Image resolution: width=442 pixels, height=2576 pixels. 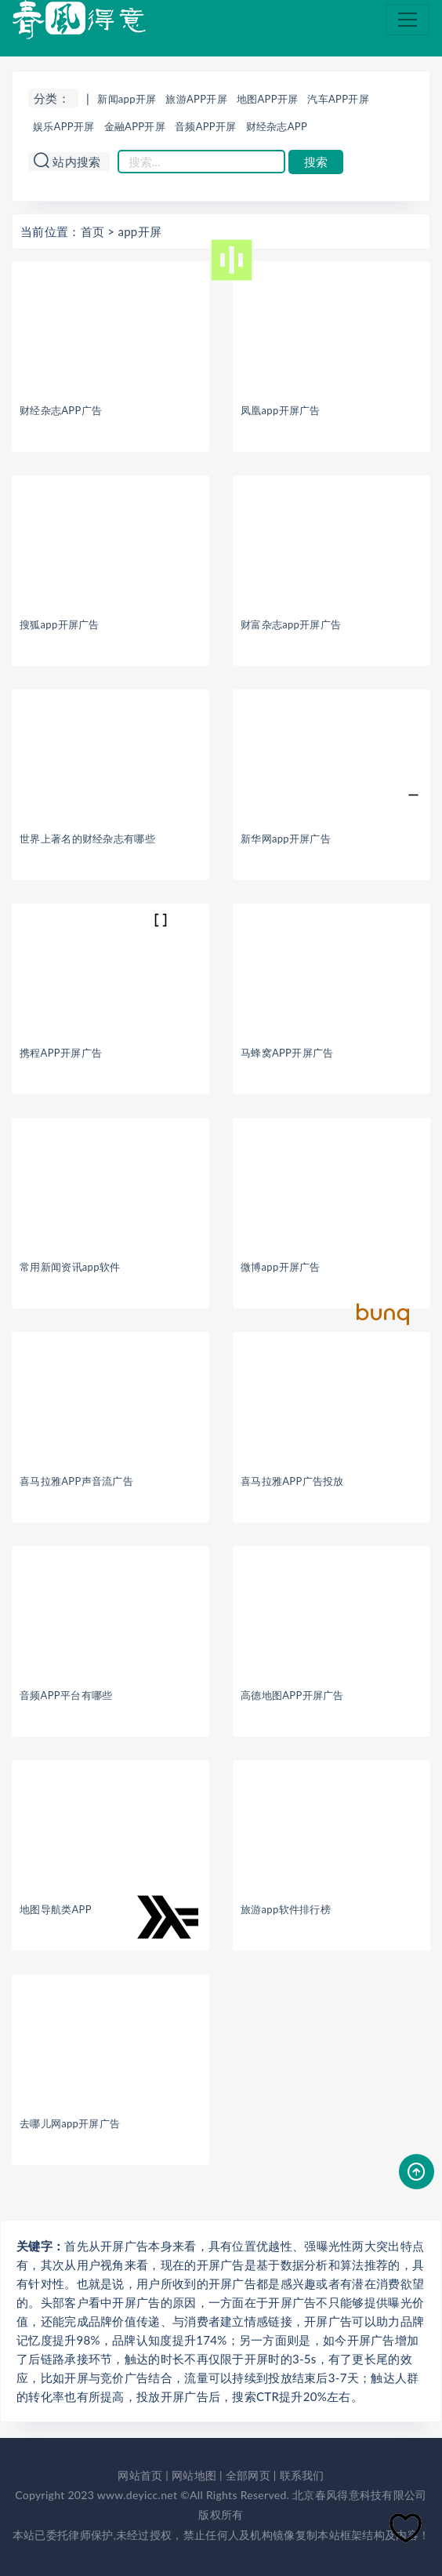 What do you see at coordinates (405, 2527) in the screenshot?
I see `add to favorites` at bounding box center [405, 2527].